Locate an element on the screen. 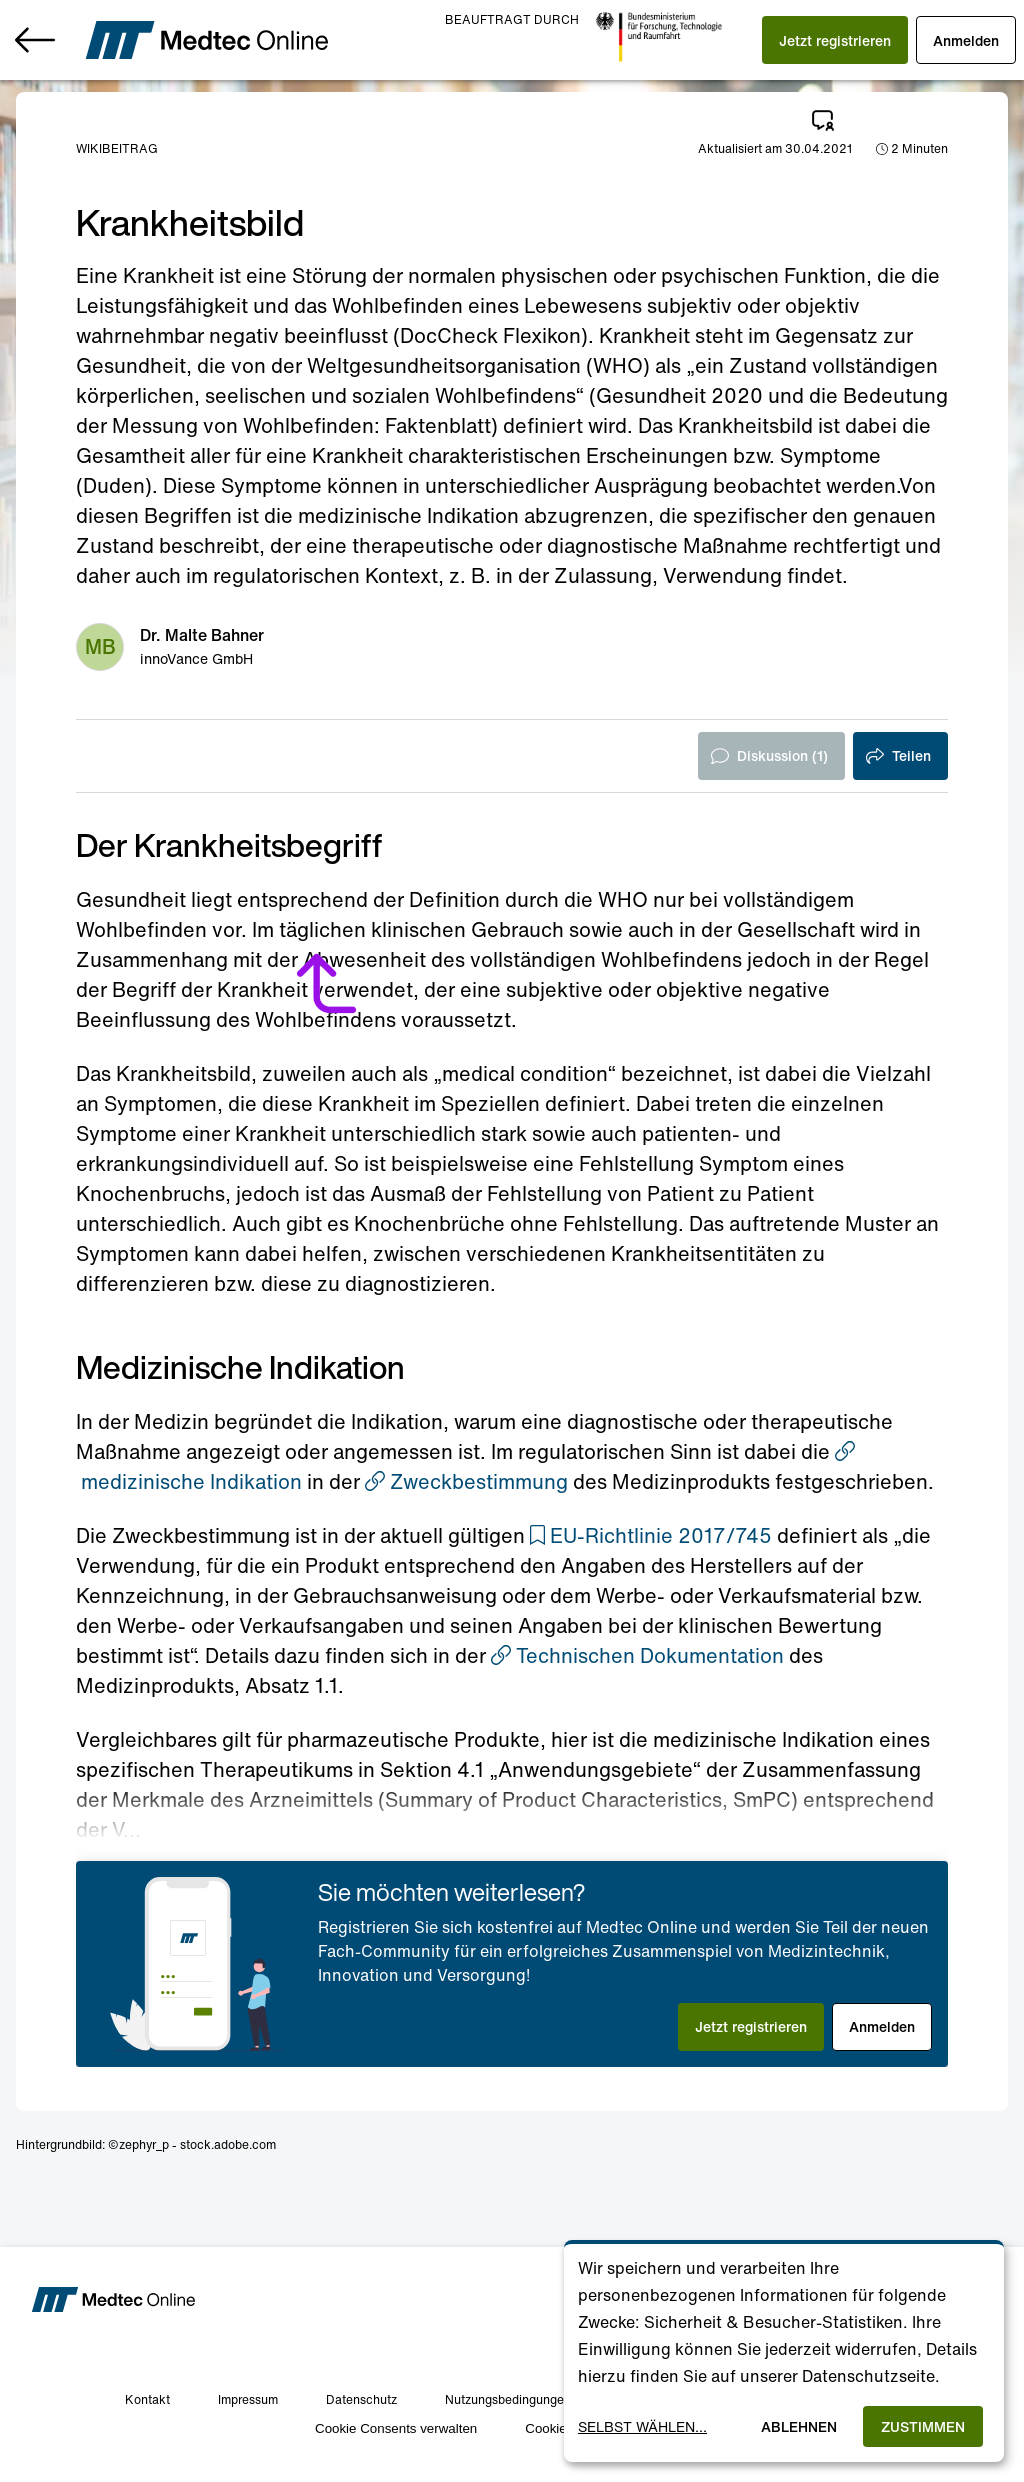 The height and width of the screenshot is (2482, 1024). go back and up in navigation is located at coordinates (326, 983).